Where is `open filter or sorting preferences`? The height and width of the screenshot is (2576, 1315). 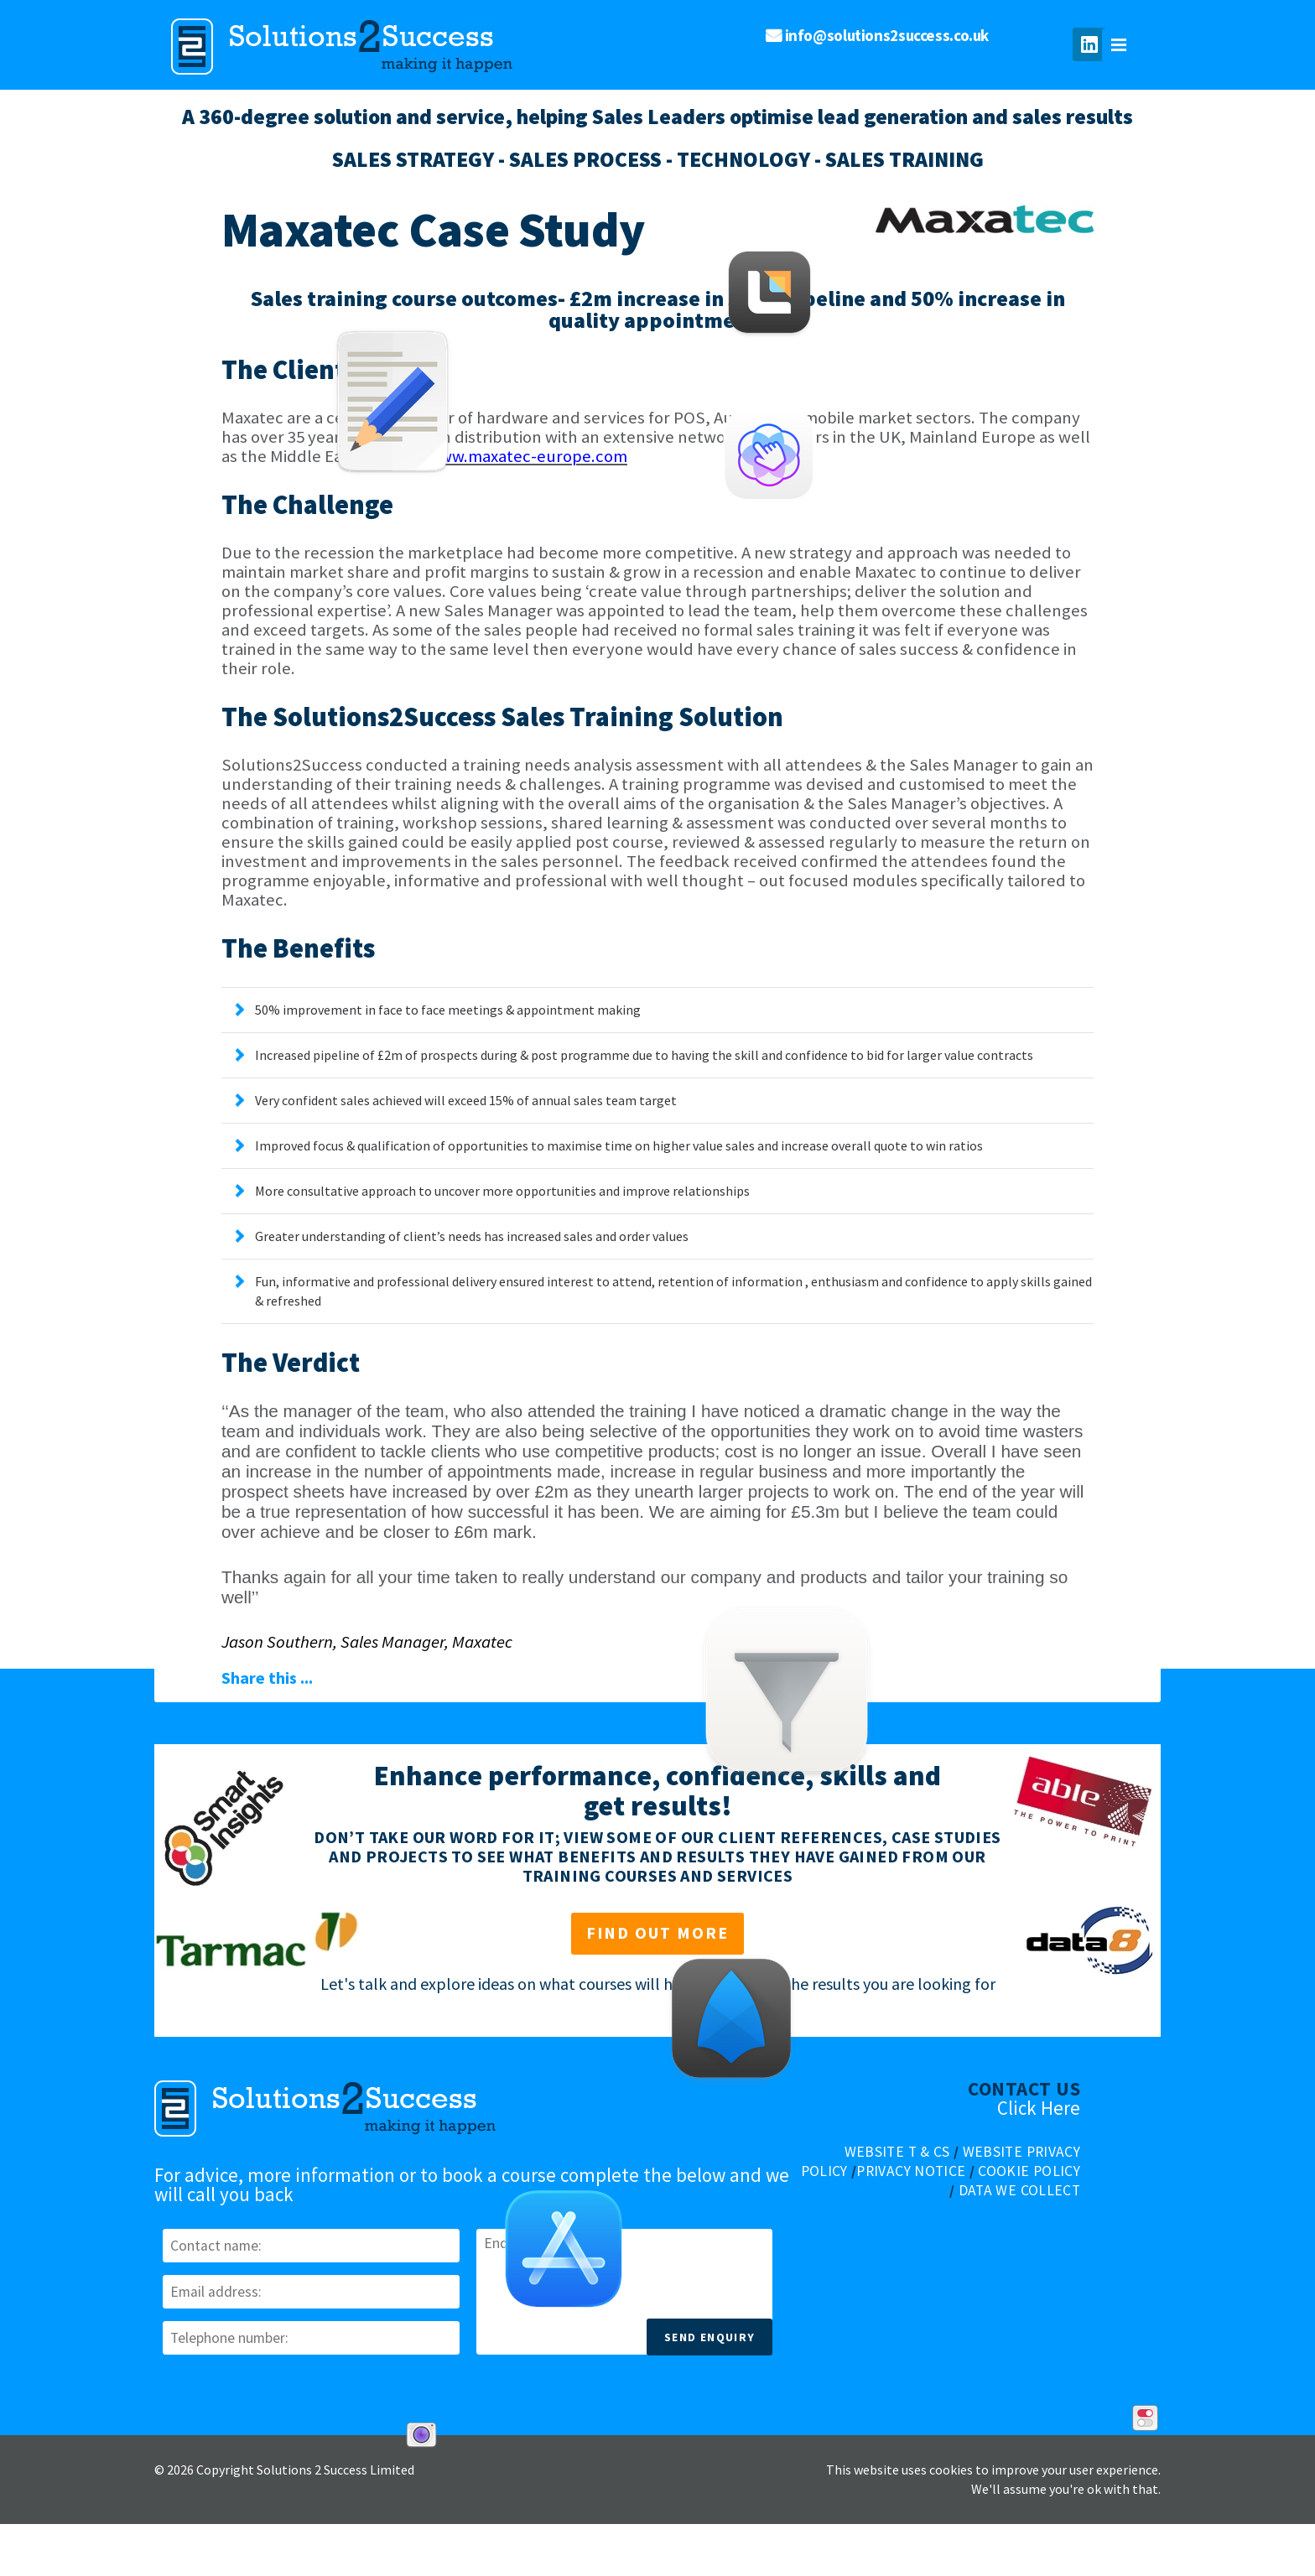
open filter or sorting preferences is located at coordinates (787, 1690).